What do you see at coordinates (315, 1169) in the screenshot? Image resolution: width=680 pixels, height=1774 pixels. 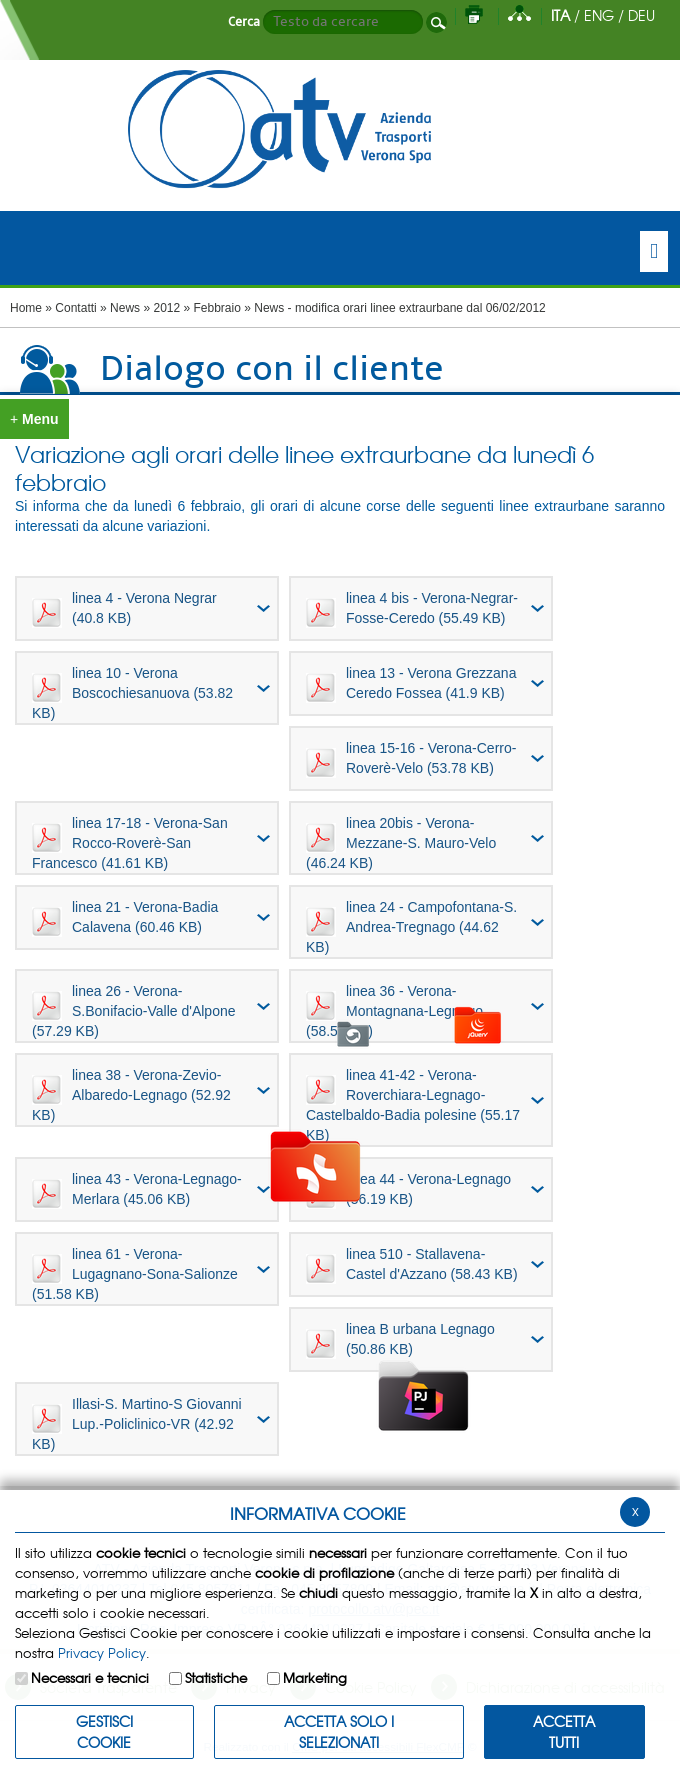 I see `open folder containing Xmind mind mapping files` at bounding box center [315, 1169].